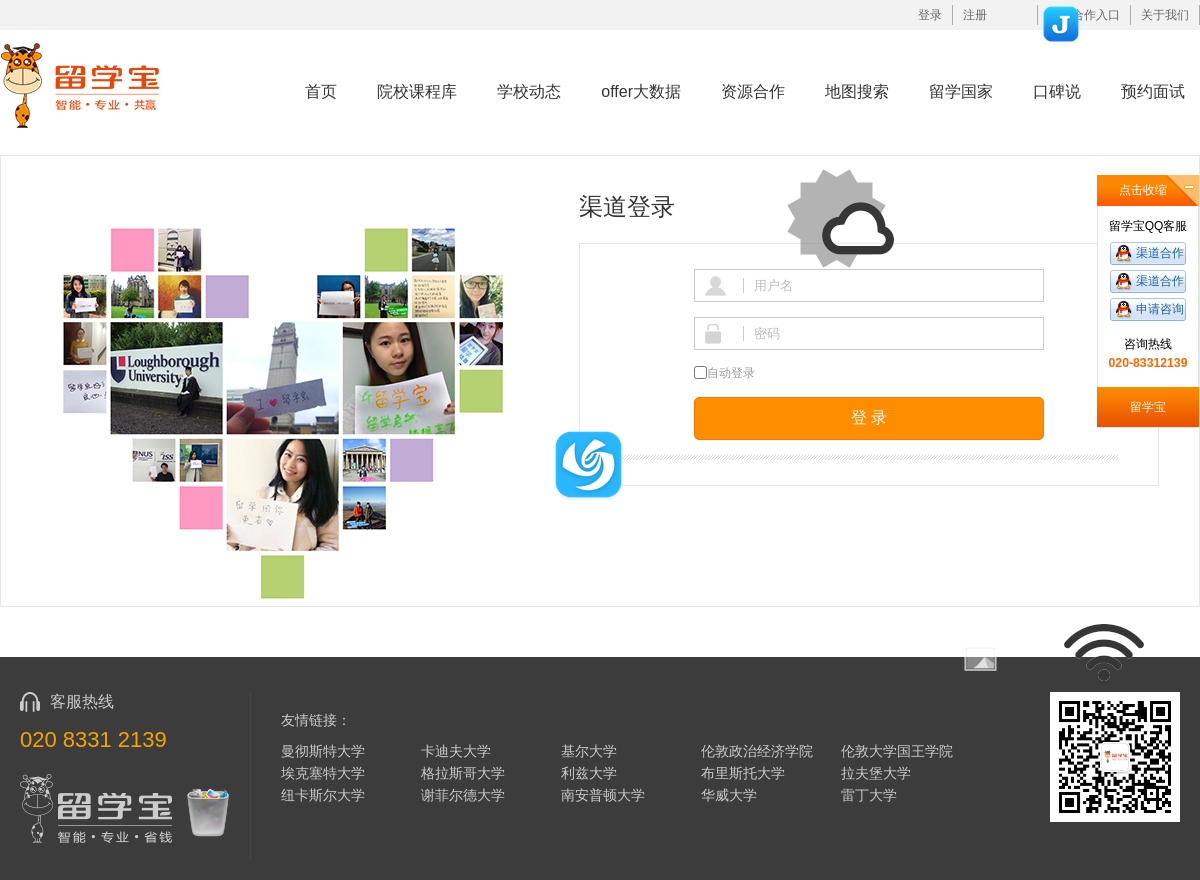  I want to click on open Joplin note-taking app, so click(1061, 24).